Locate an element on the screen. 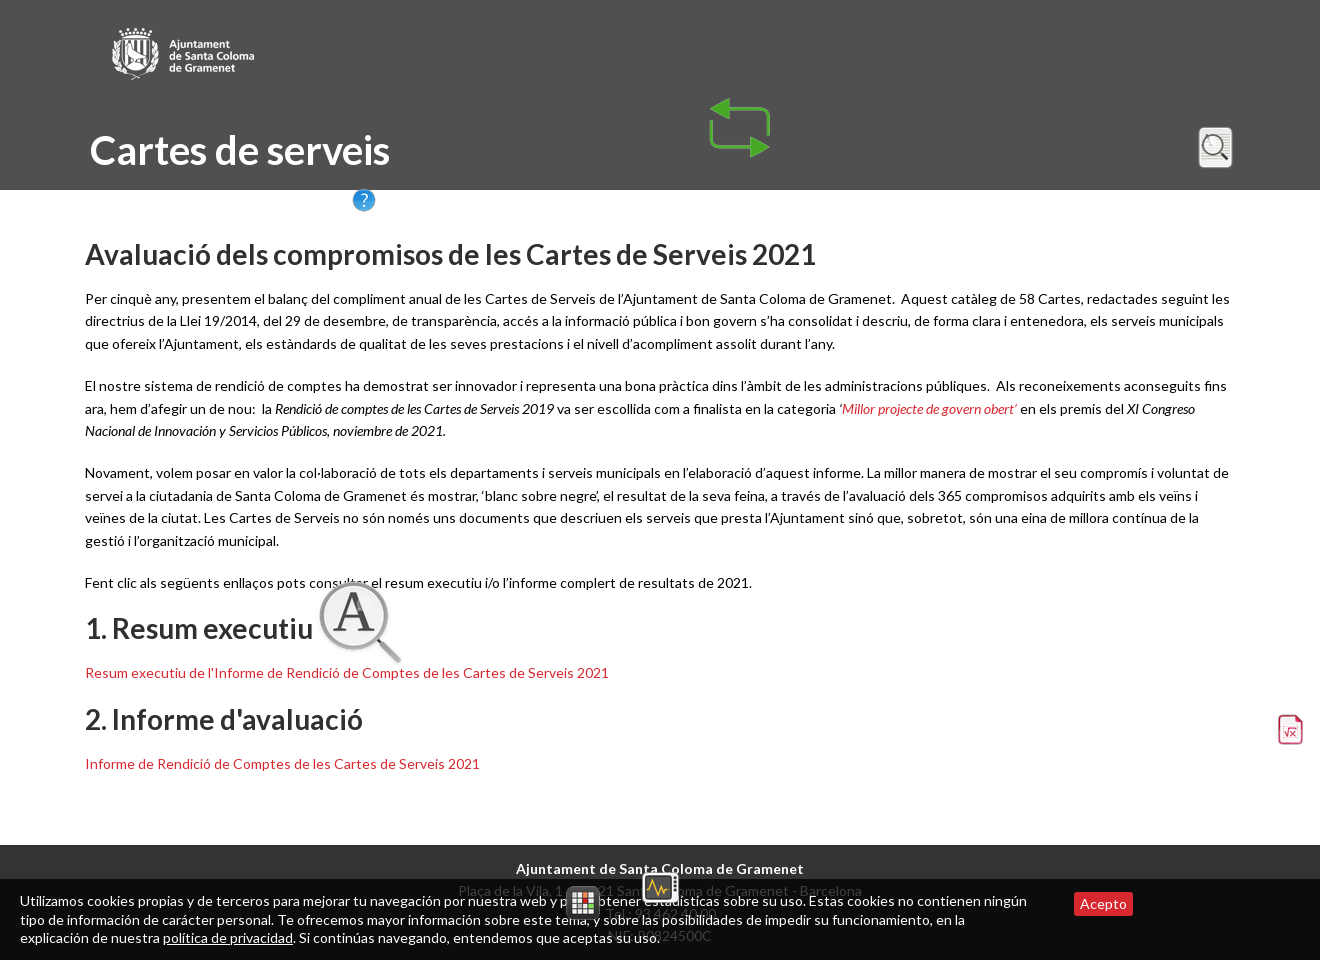 The height and width of the screenshot is (960, 1320). open document viewer application is located at coordinates (1215, 147).